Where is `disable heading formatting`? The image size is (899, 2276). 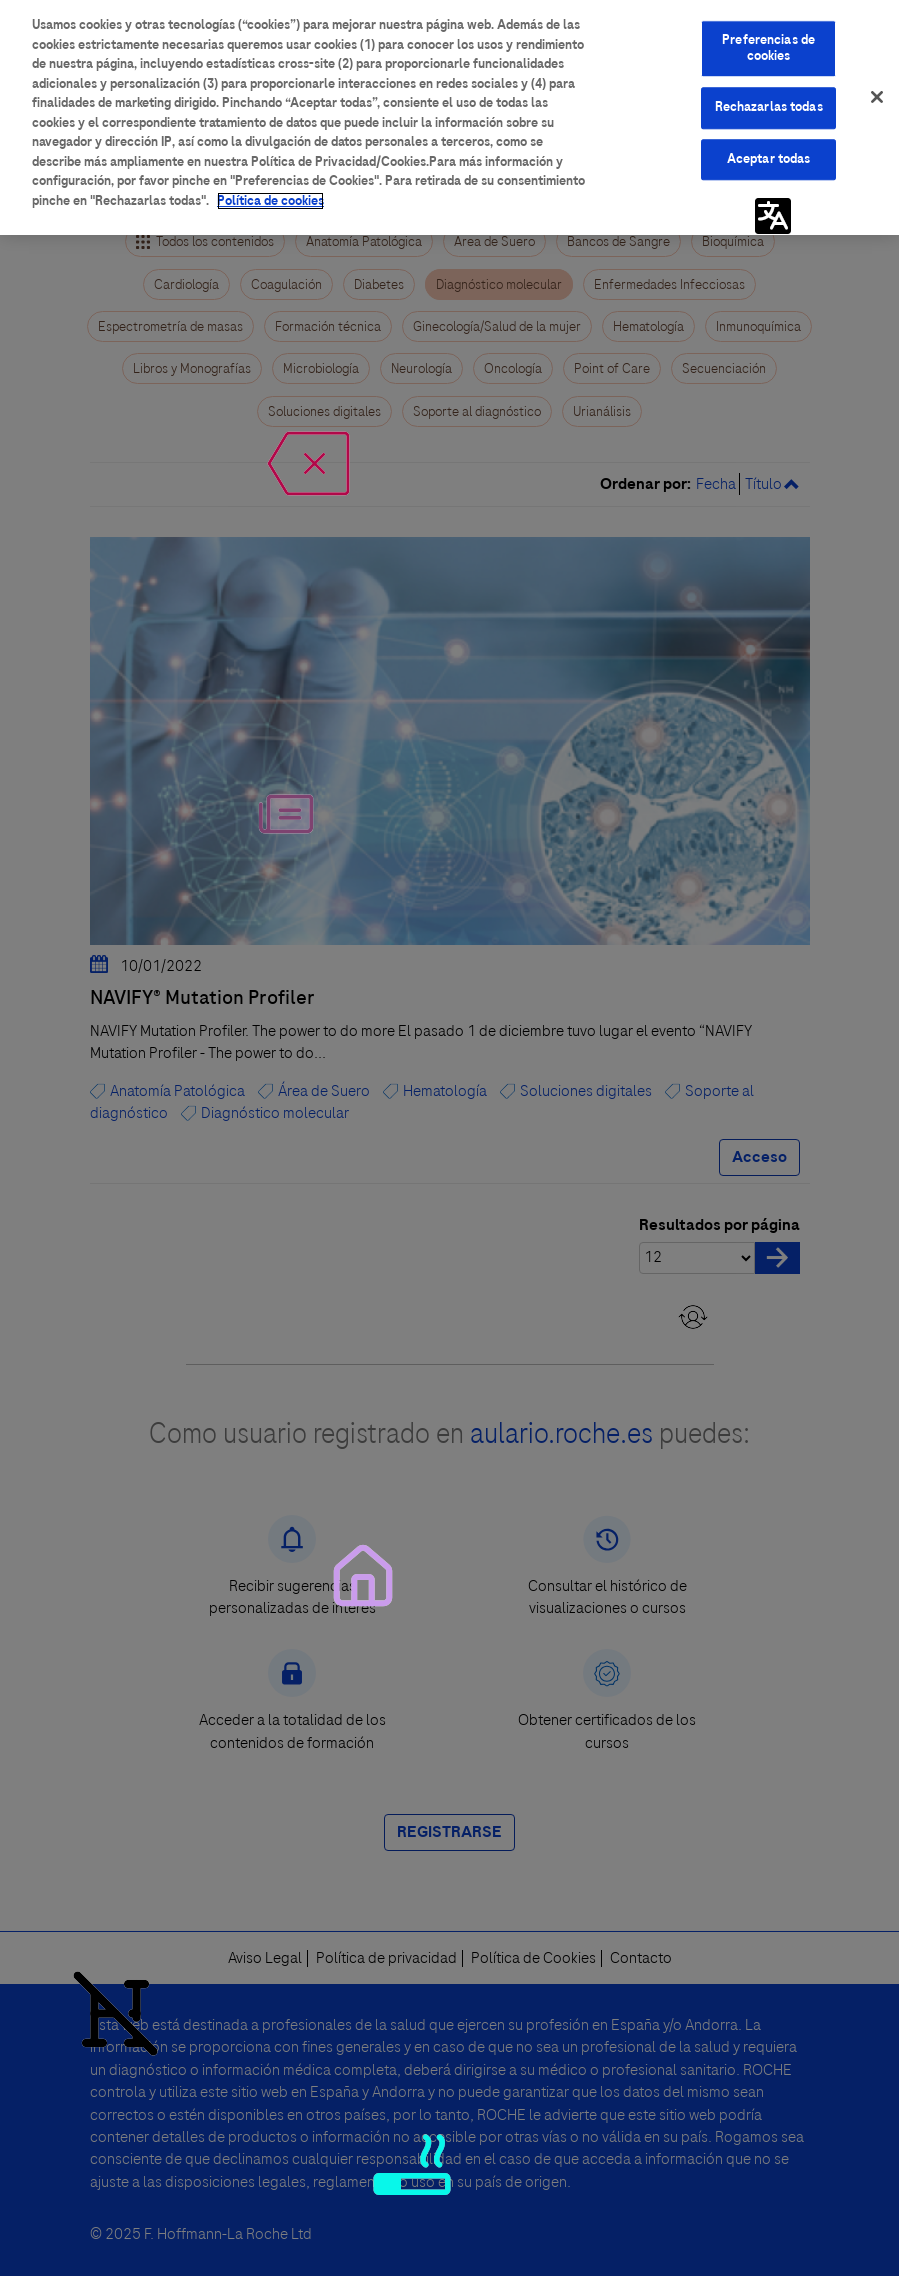 disable heading formatting is located at coordinates (115, 2013).